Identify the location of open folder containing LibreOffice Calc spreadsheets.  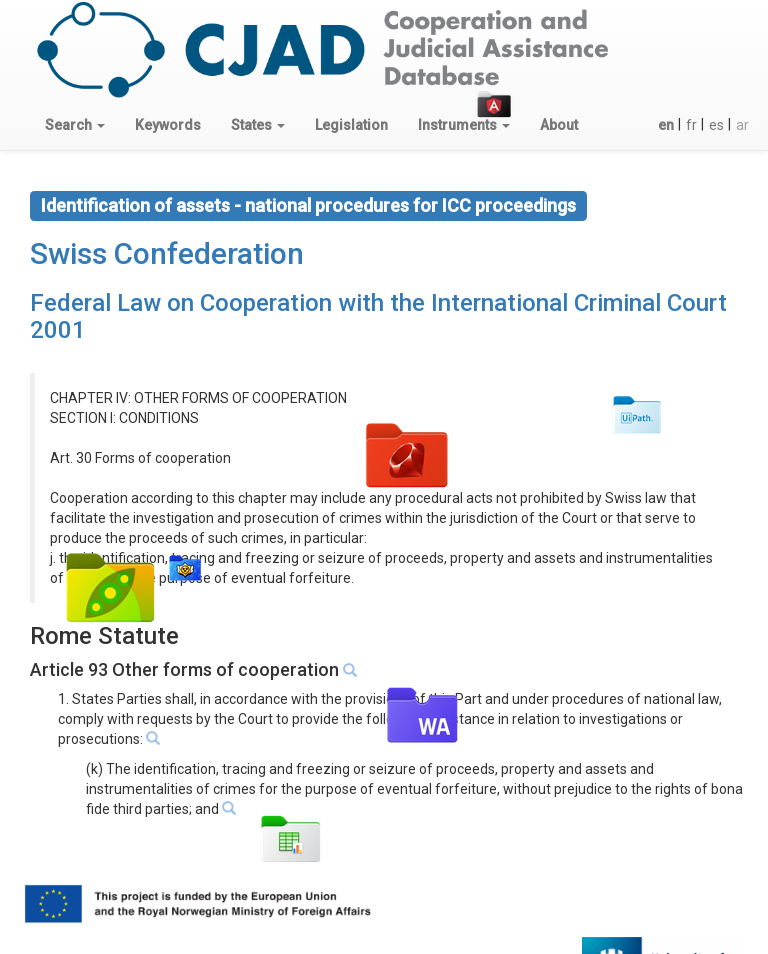
(290, 840).